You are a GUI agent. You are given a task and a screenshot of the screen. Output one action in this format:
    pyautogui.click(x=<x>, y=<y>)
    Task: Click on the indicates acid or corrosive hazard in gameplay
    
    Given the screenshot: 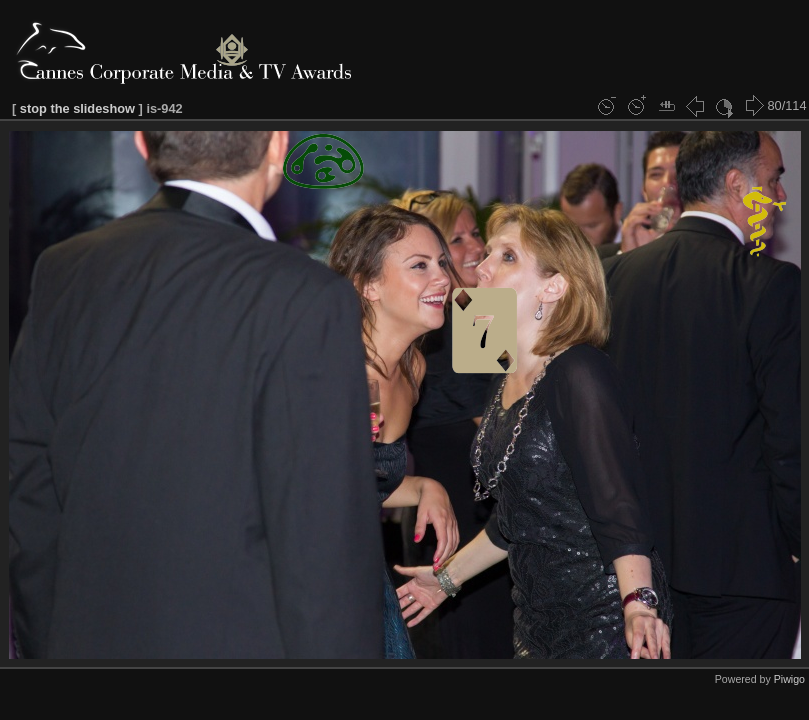 What is the action you would take?
    pyautogui.click(x=323, y=160)
    